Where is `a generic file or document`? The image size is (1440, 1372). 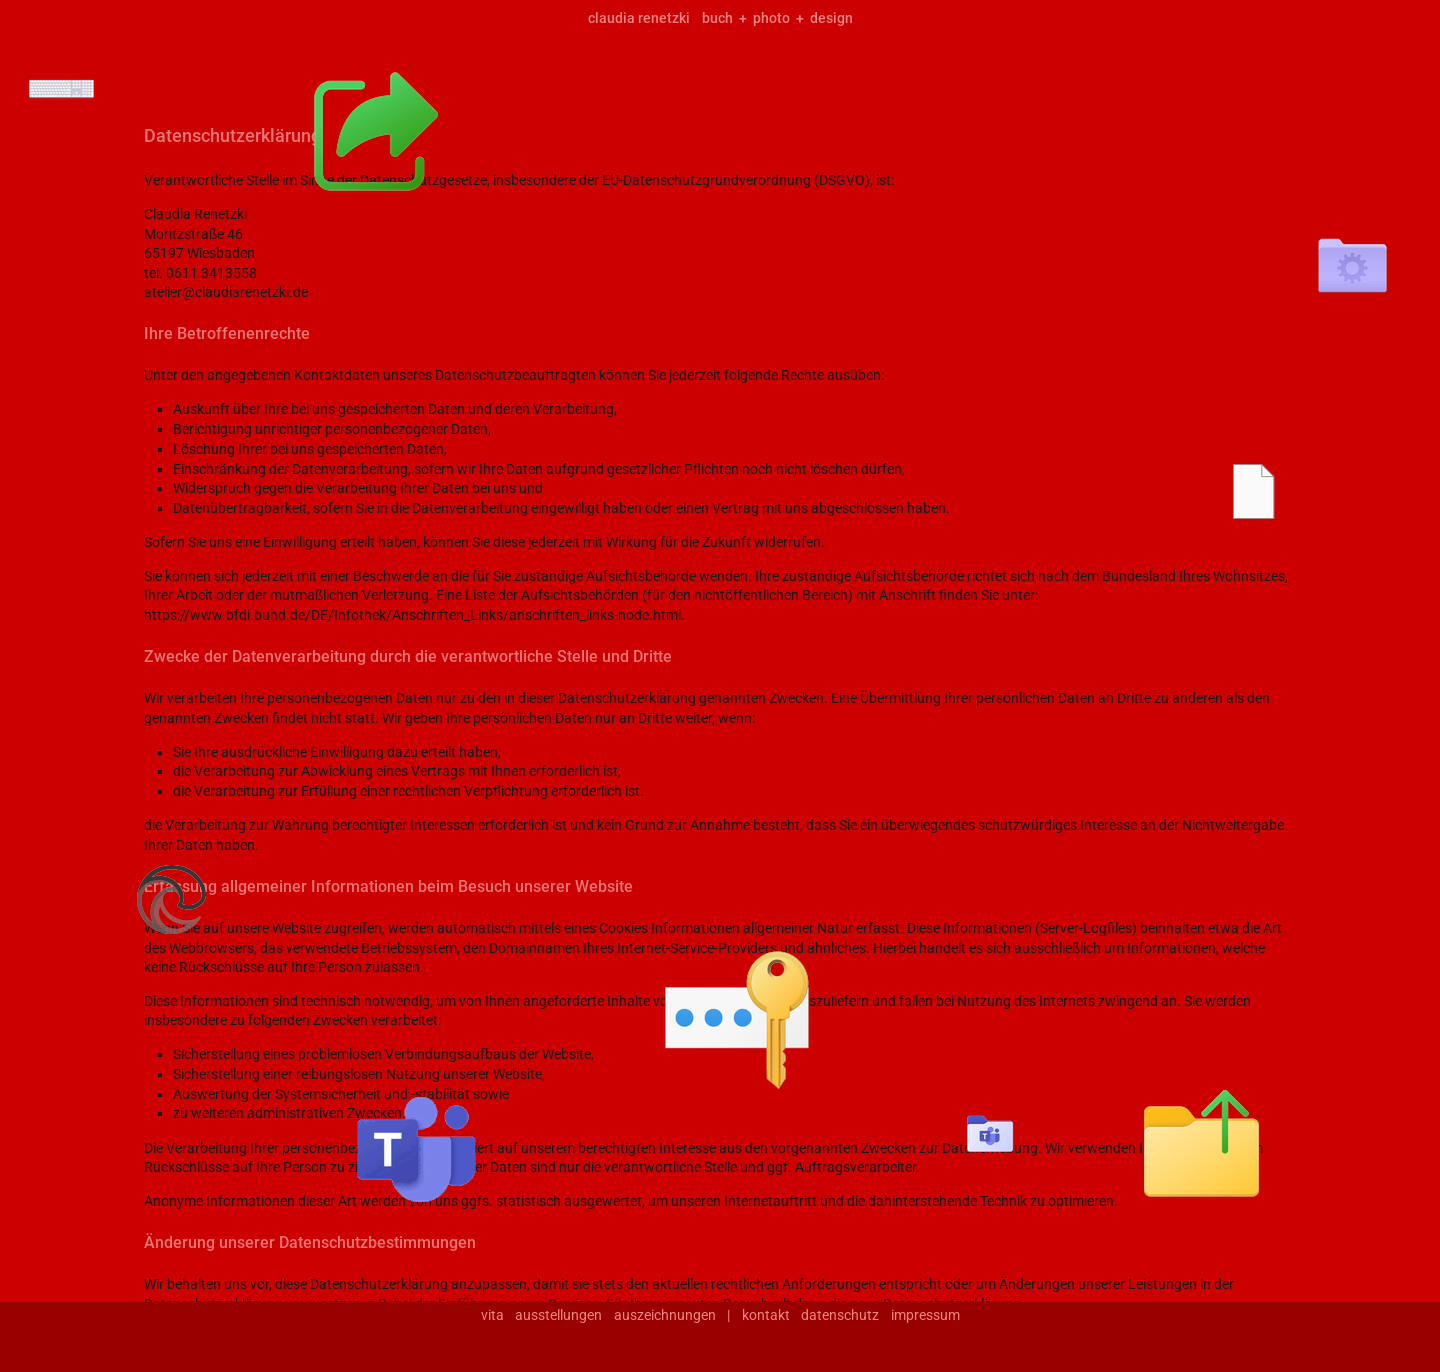 a generic file or document is located at coordinates (1253, 491).